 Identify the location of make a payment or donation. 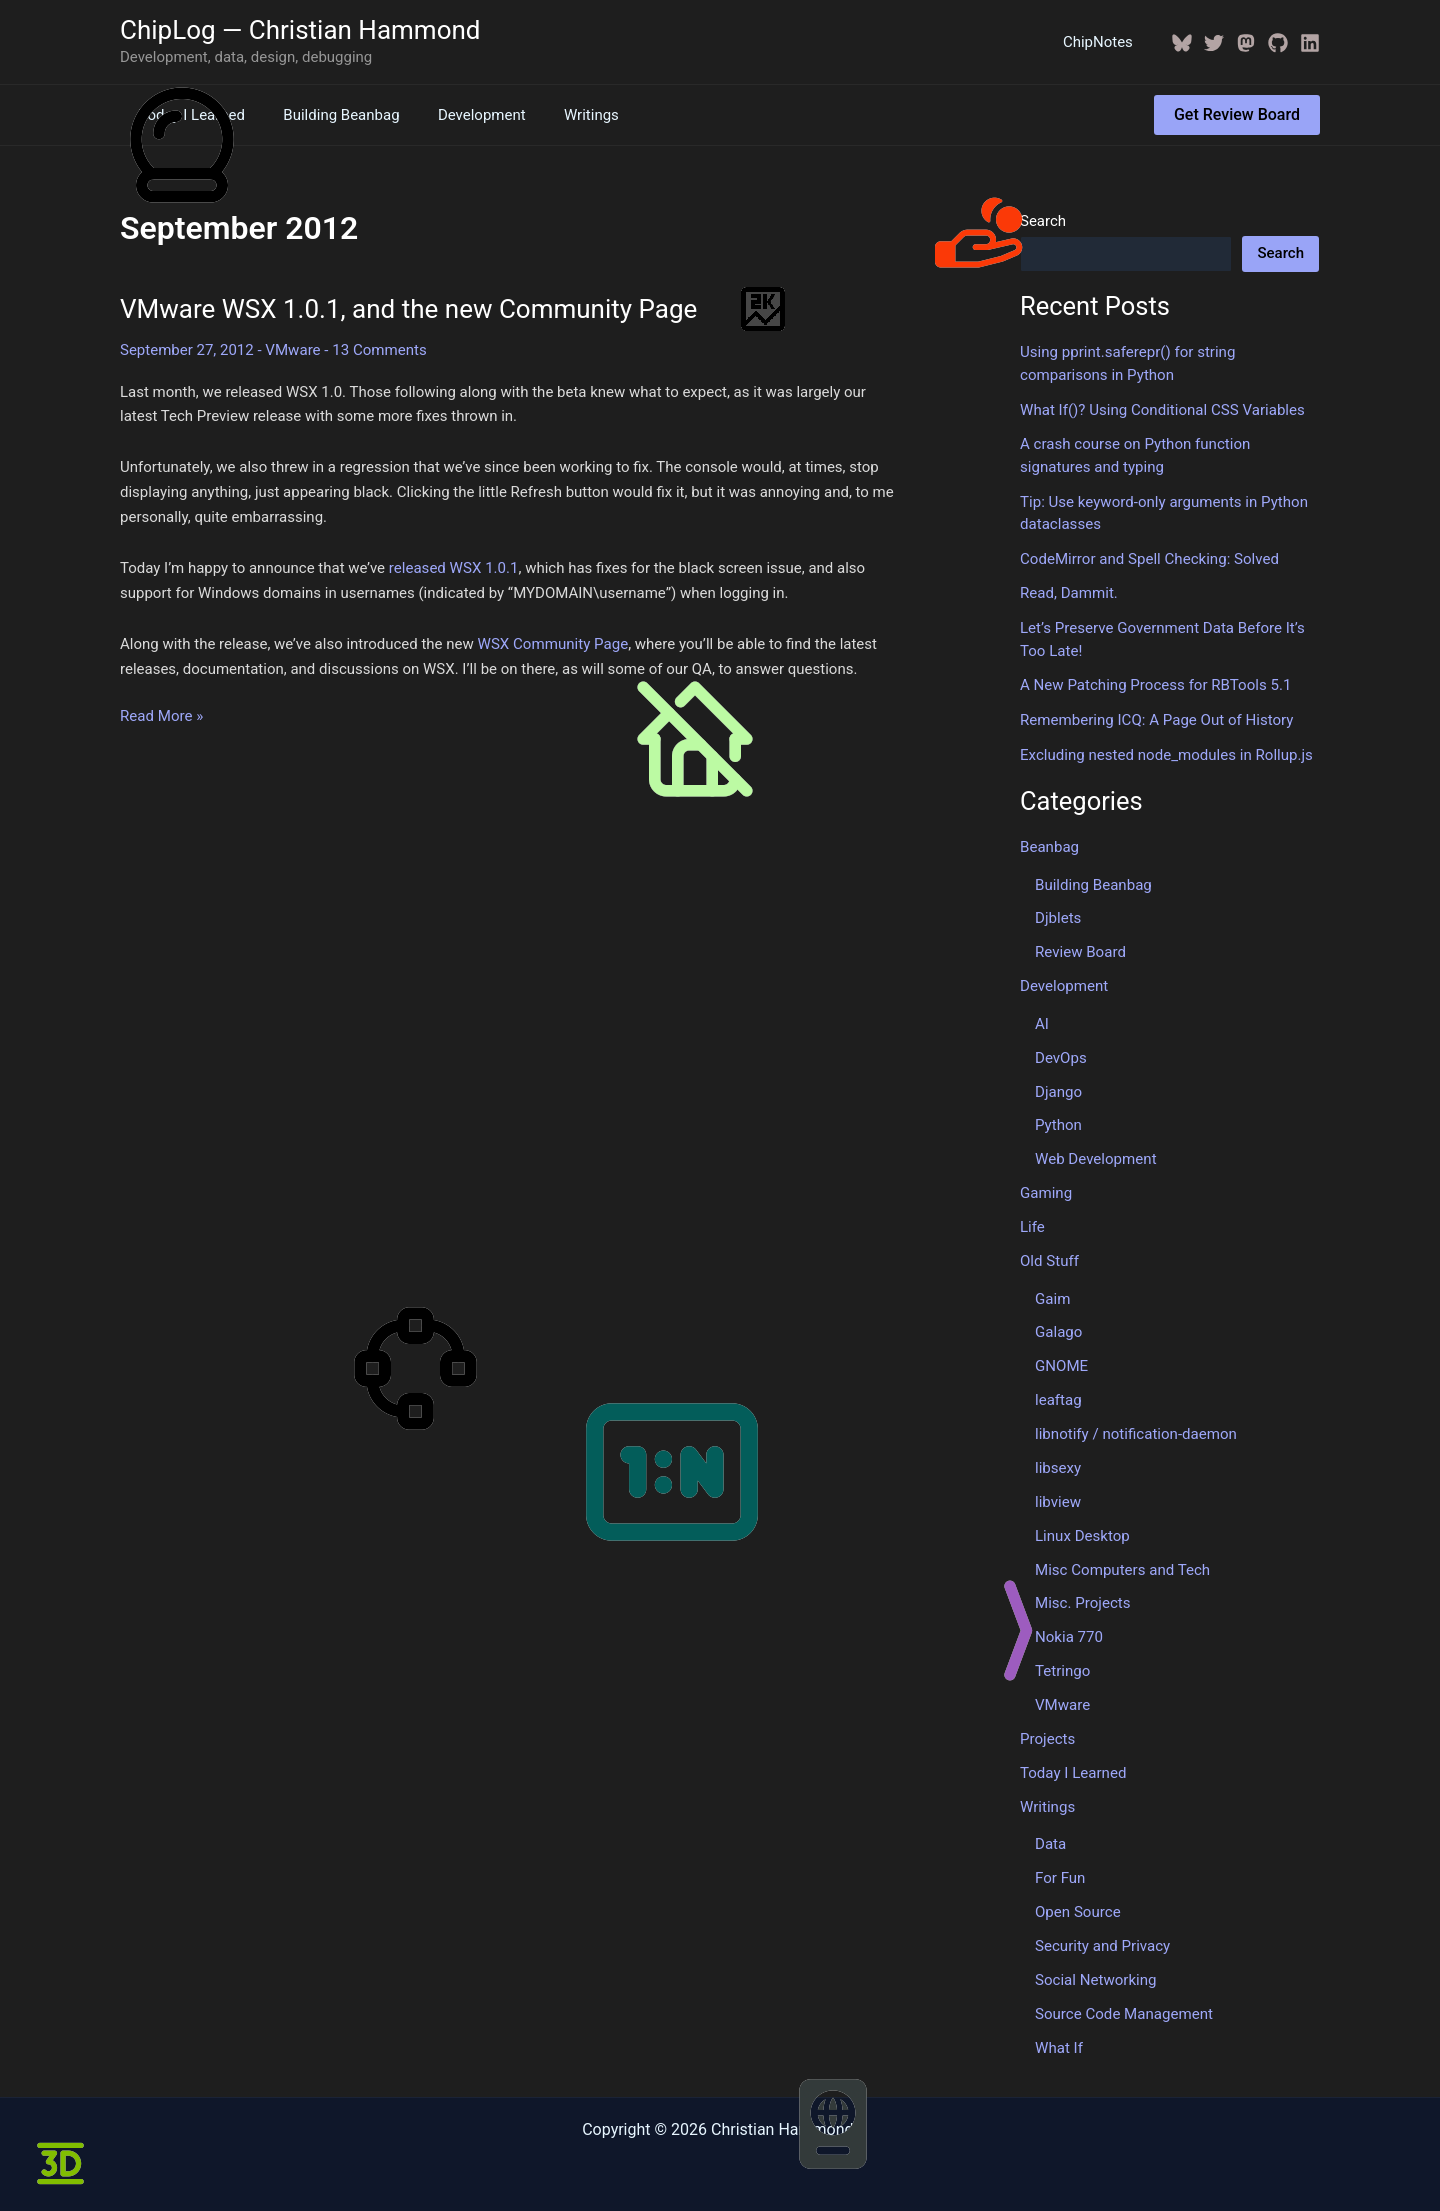
(981, 235).